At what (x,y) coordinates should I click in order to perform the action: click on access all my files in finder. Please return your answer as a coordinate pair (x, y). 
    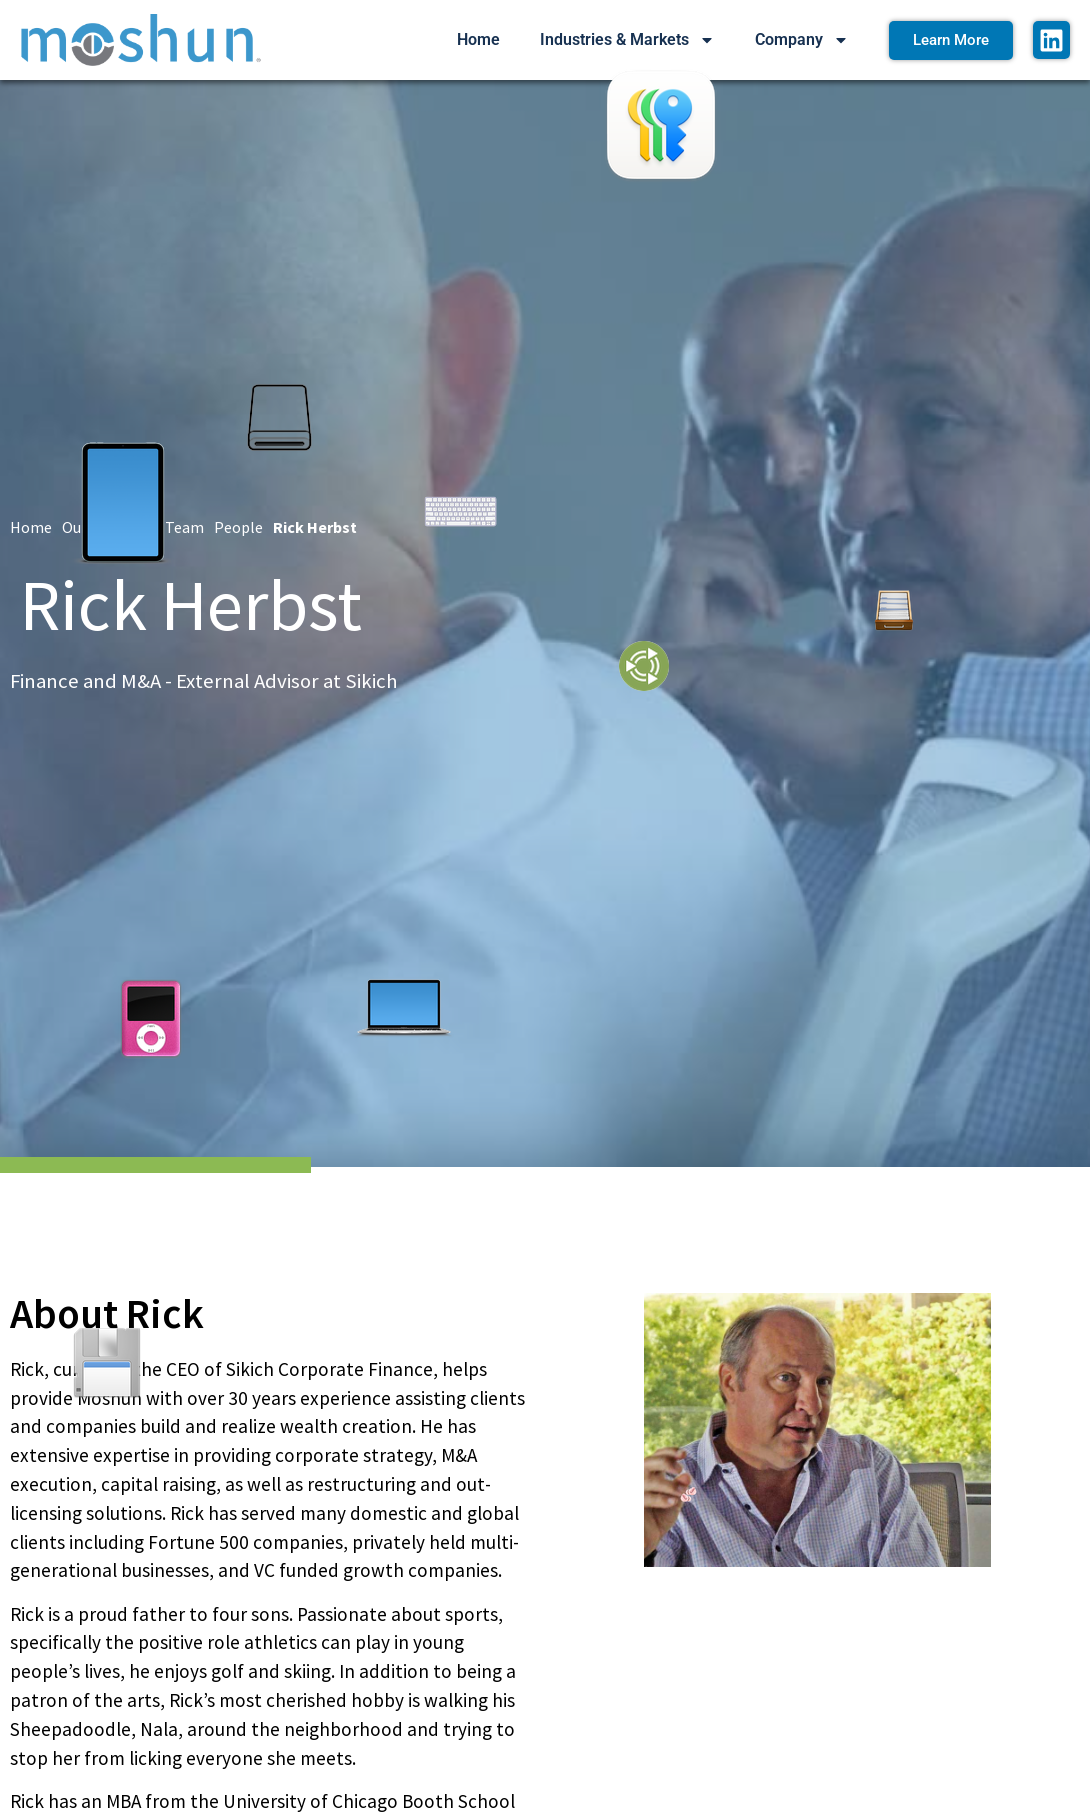
    Looking at the image, I should click on (894, 611).